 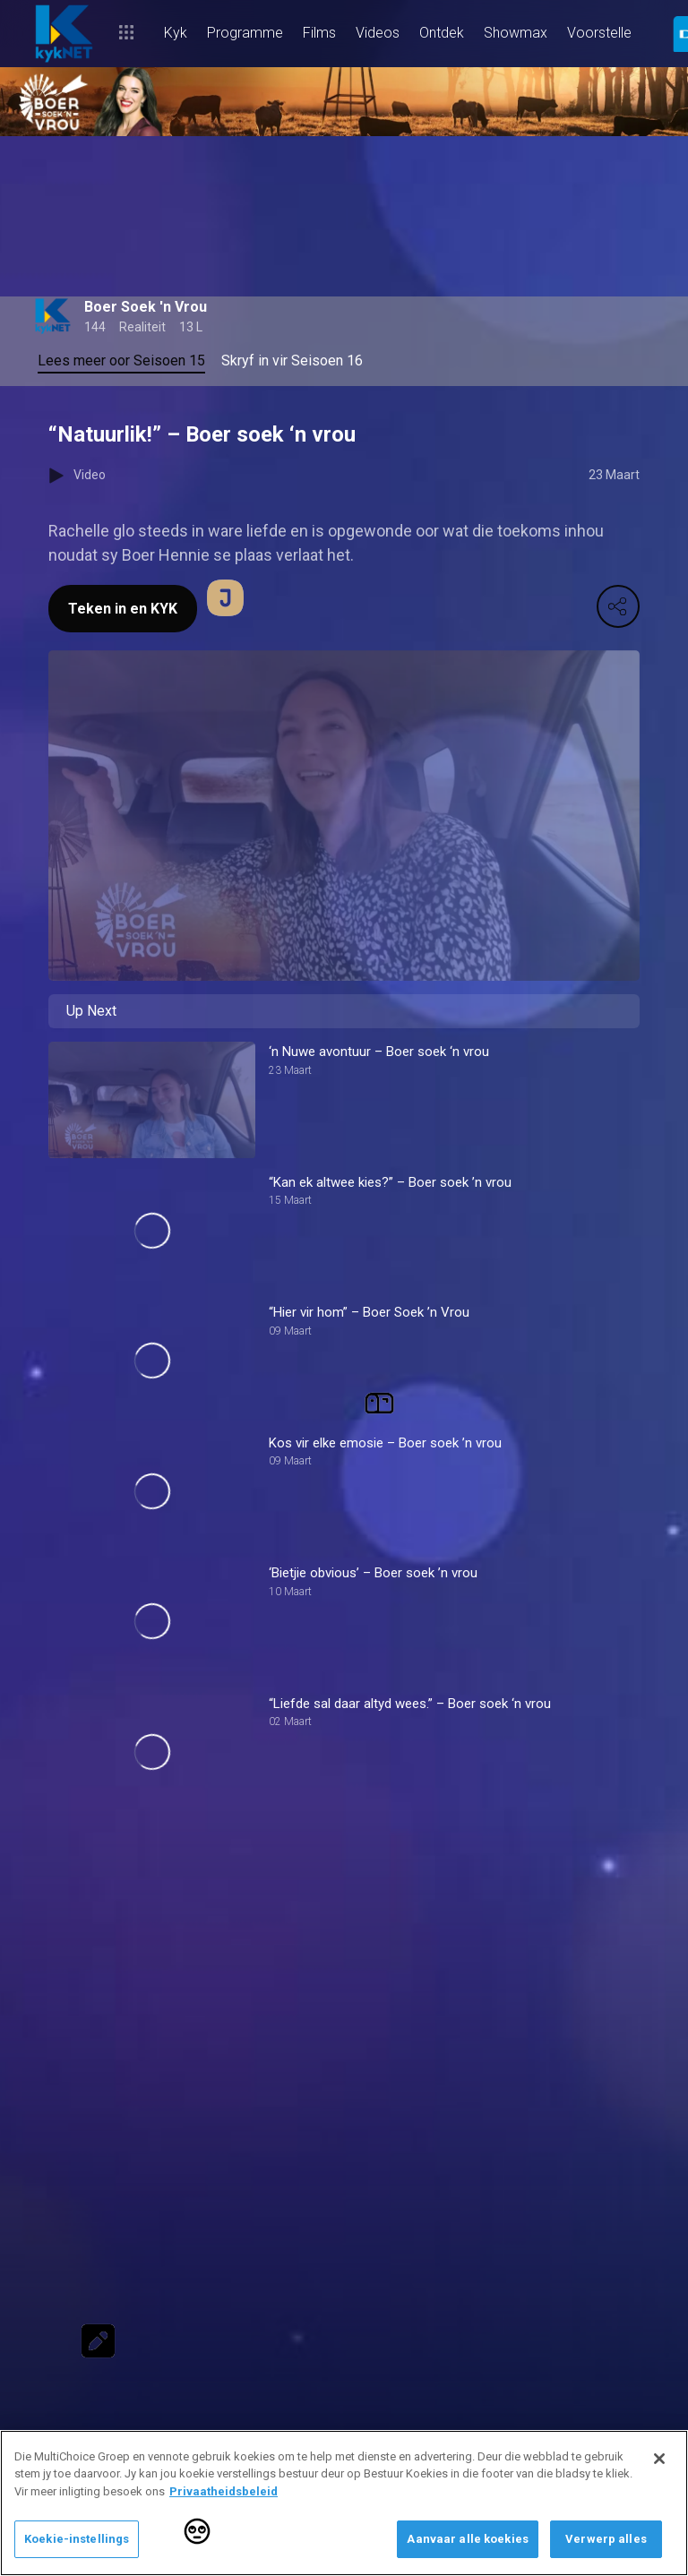 I want to click on indicates an item or contact starting with the letter J, so click(x=225, y=597).